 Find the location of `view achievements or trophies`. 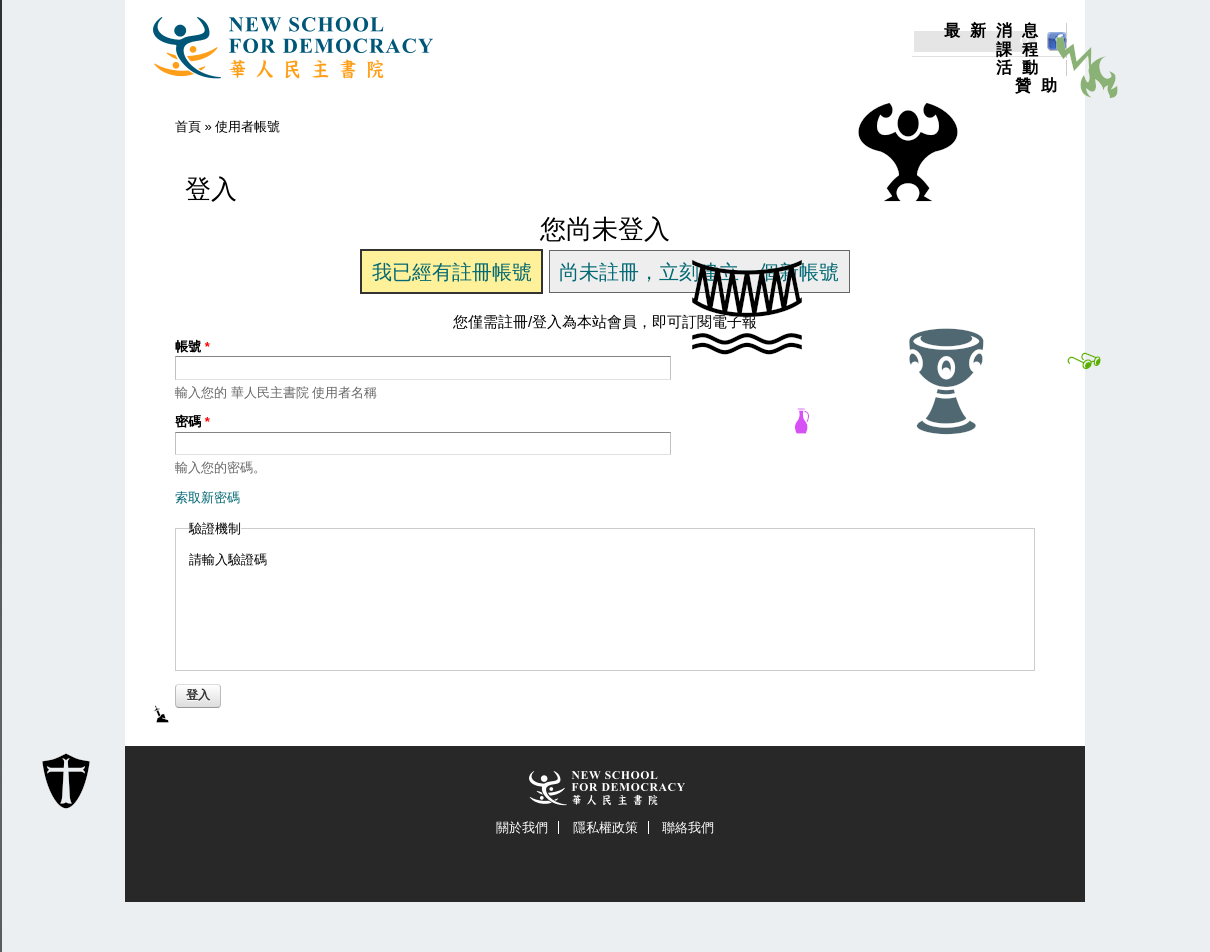

view achievements or trophies is located at coordinates (945, 382).